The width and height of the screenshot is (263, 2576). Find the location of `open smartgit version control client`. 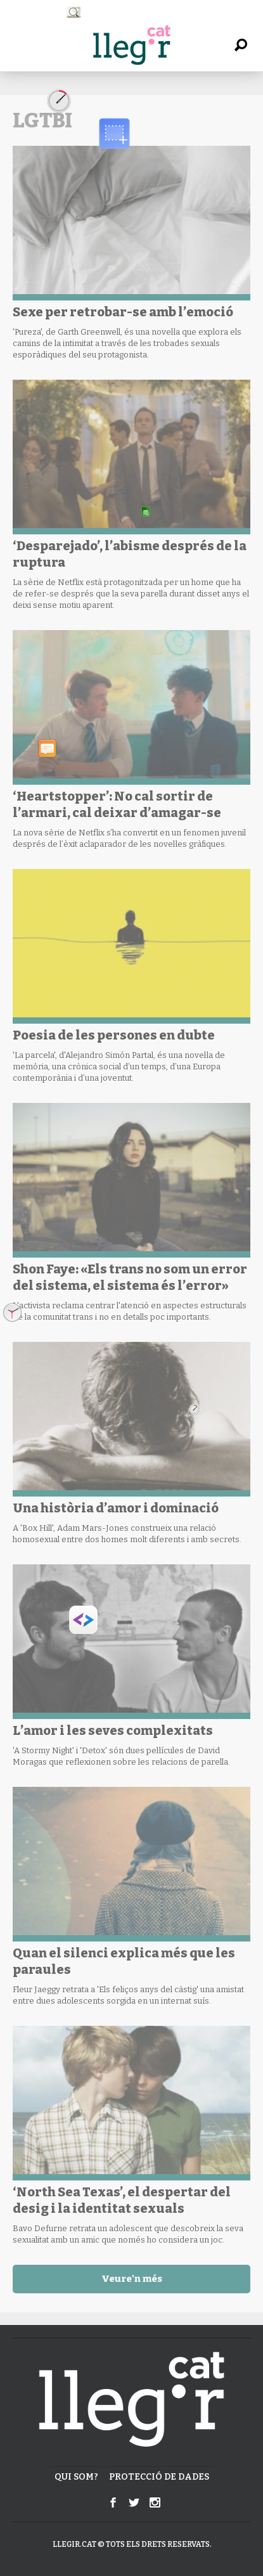

open smartgit version control client is located at coordinates (83, 1620).